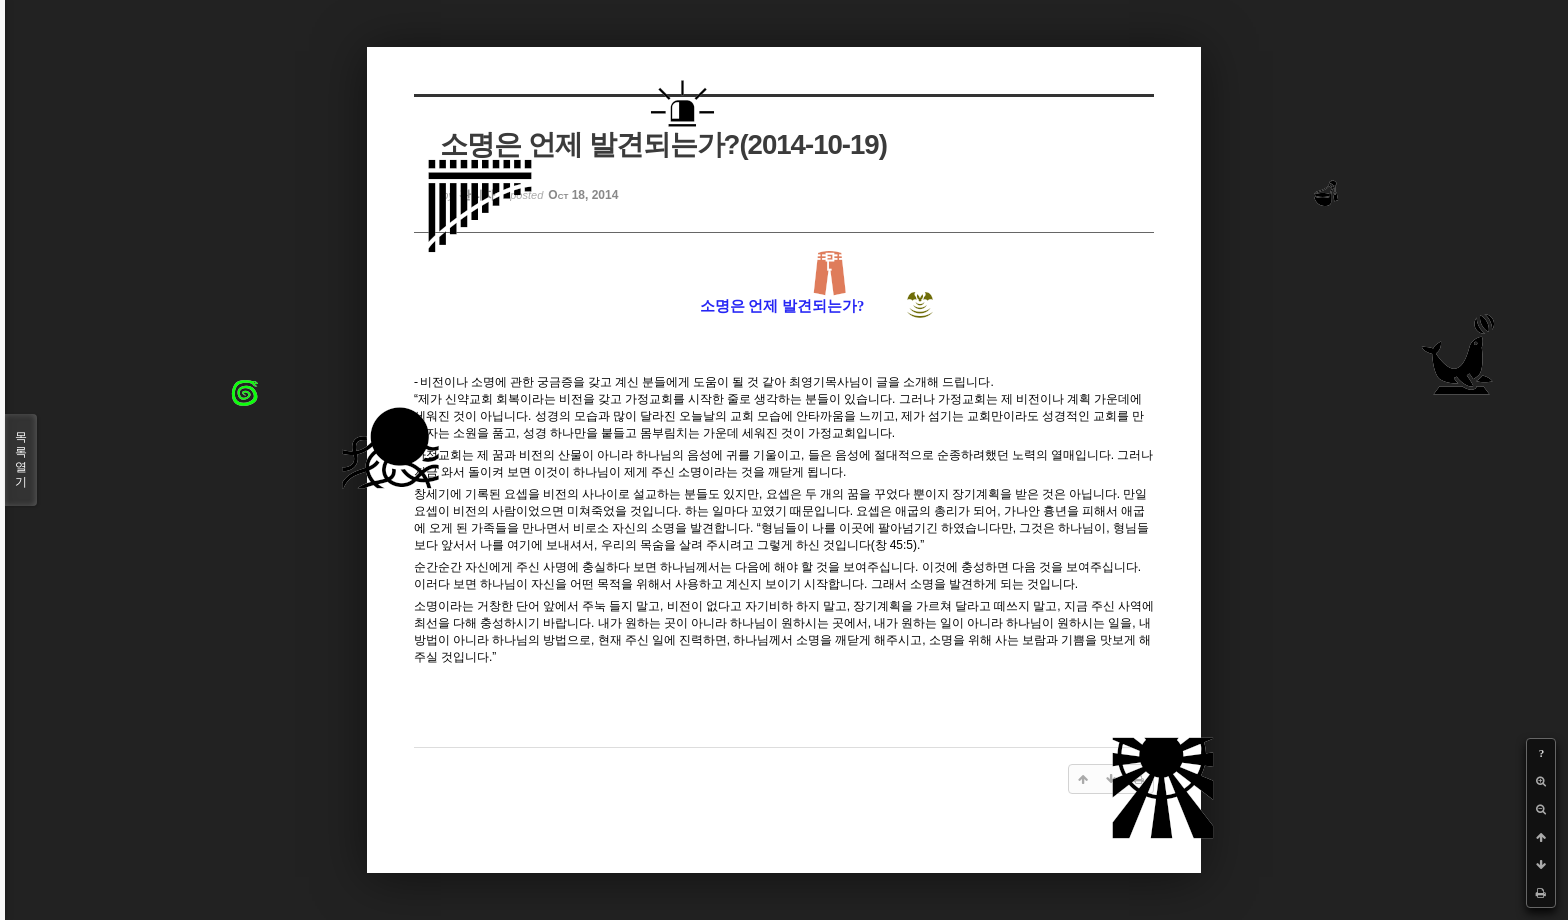  Describe the element at coordinates (1326, 193) in the screenshot. I see `consume a potion or drink item` at that location.